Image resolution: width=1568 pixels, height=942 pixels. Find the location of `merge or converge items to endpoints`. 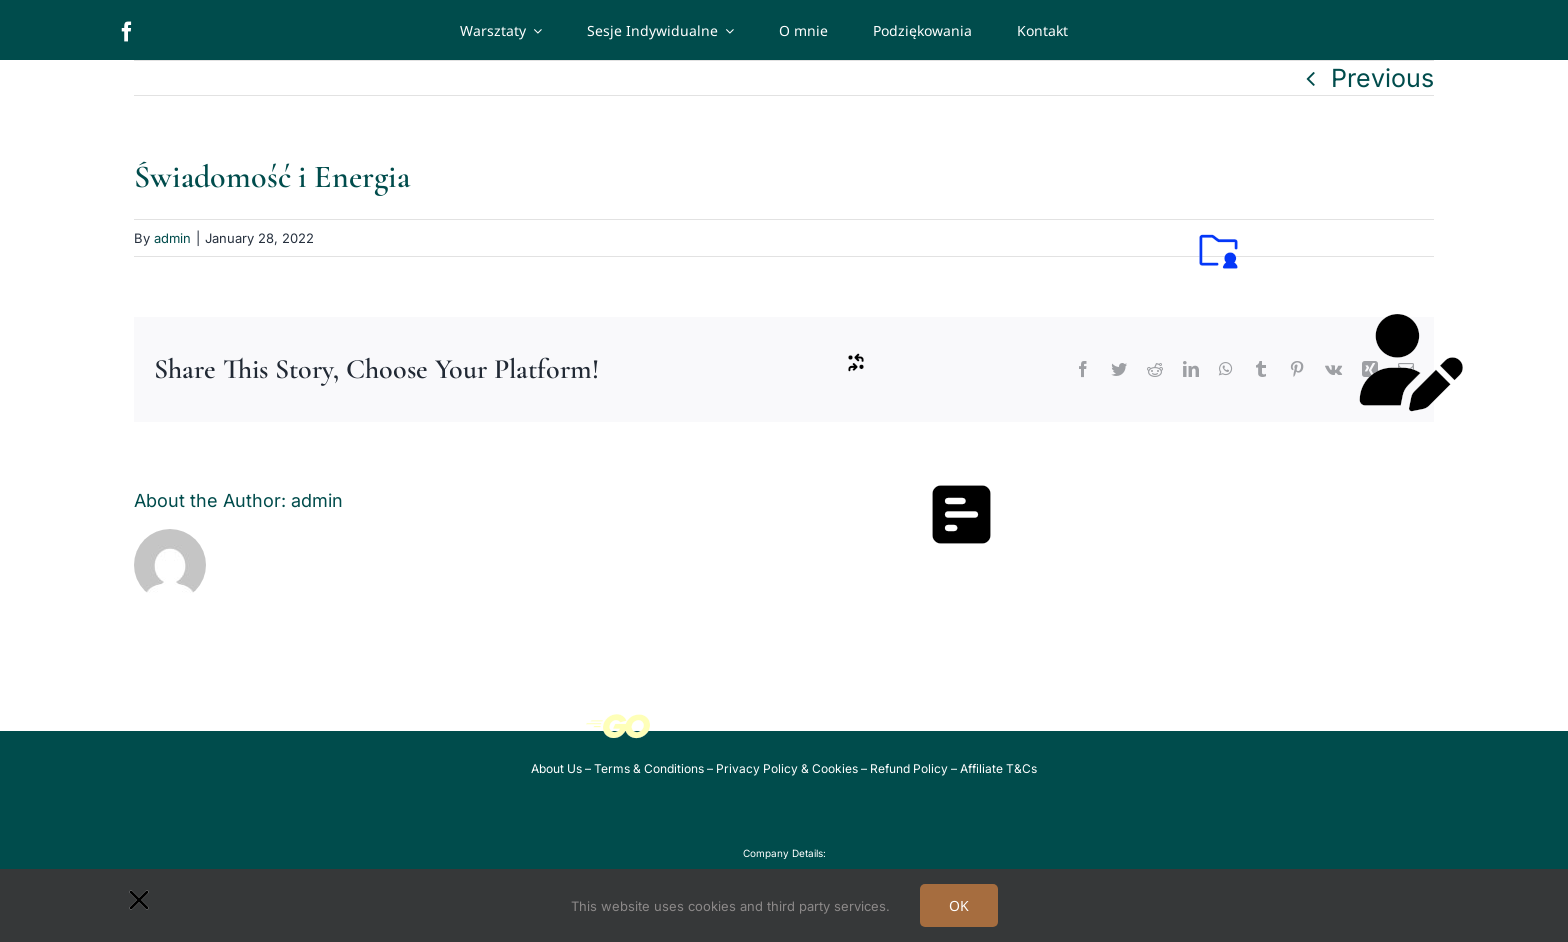

merge or converge items to endpoints is located at coordinates (856, 363).